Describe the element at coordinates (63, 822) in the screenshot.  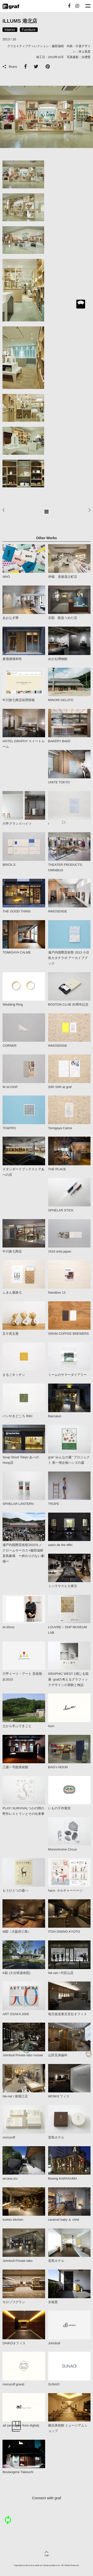
I see `skip to the next track or media item` at that location.